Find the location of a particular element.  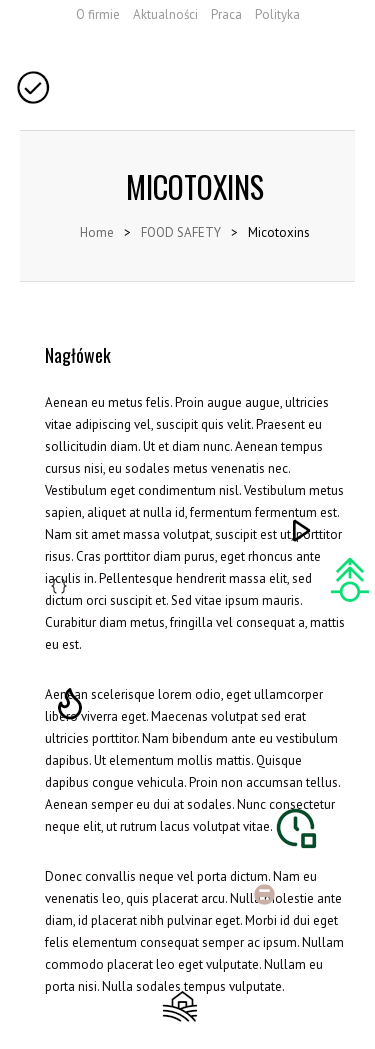

stop a running timer is located at coordinates (295, 827).